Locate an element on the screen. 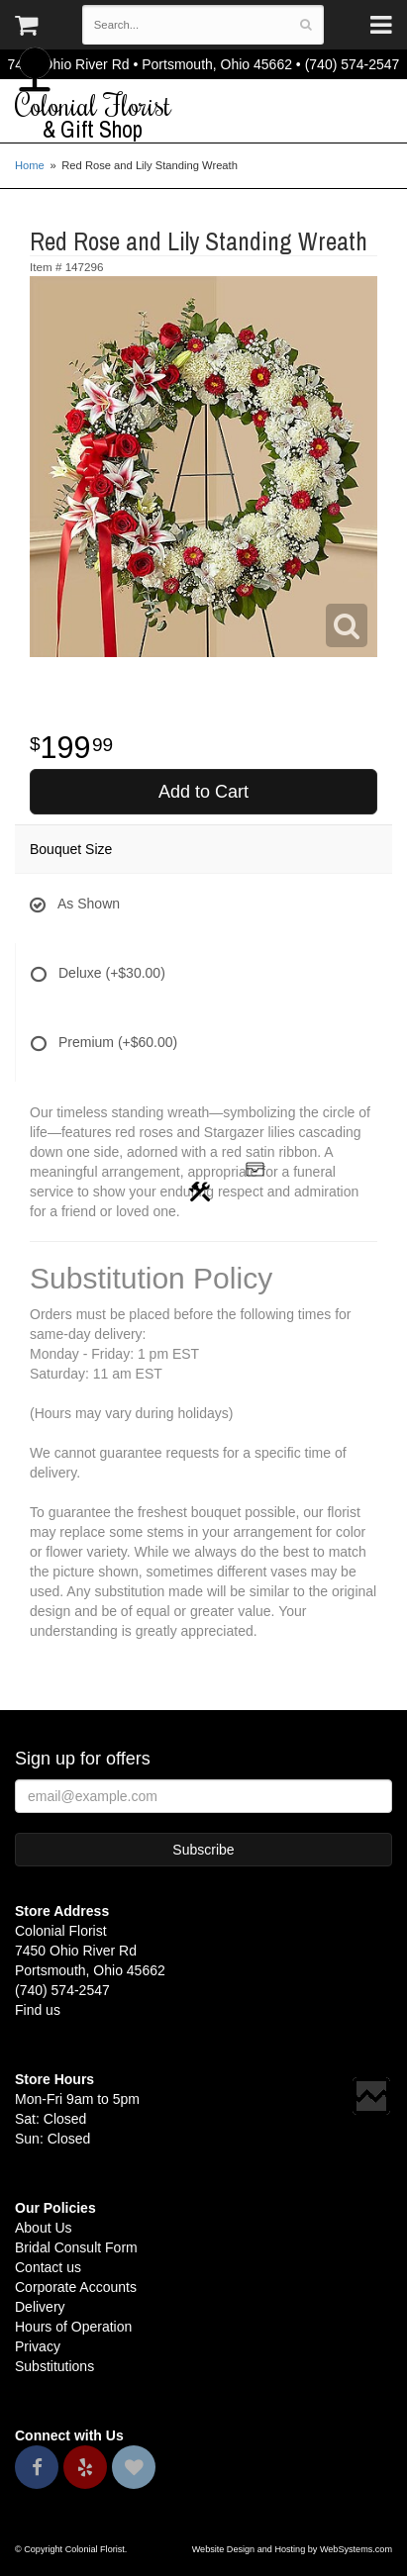 The image size is (407, 2576). access your wallet or payment cards is located at coordinates (254, 1169).